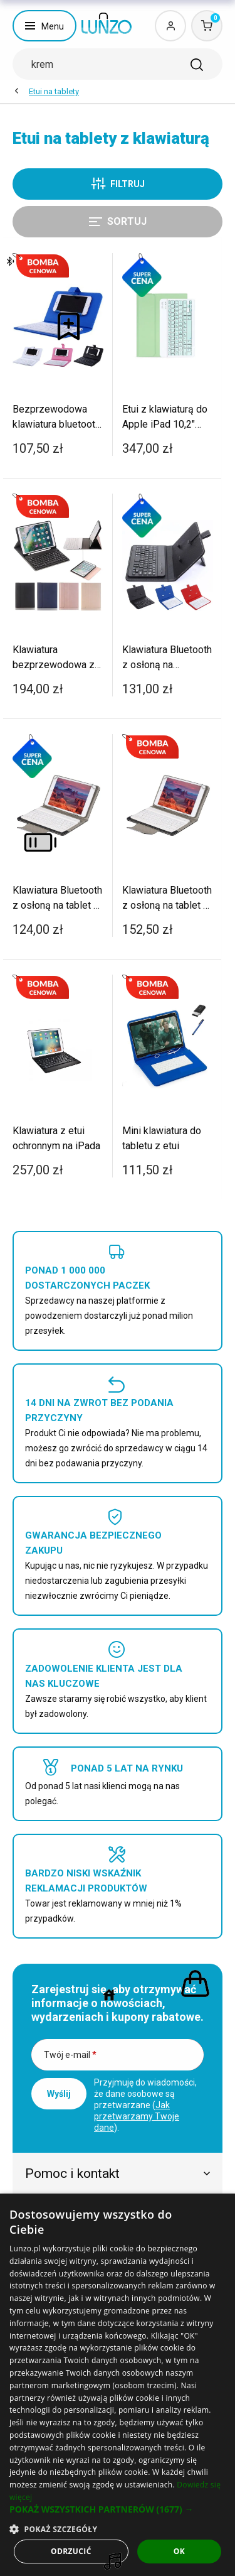 The width and height of the screenshot is (235, 2576). Describe the element at coordinates (112, 2561) in the screenshot. I see `access music library or audio files` at that location.